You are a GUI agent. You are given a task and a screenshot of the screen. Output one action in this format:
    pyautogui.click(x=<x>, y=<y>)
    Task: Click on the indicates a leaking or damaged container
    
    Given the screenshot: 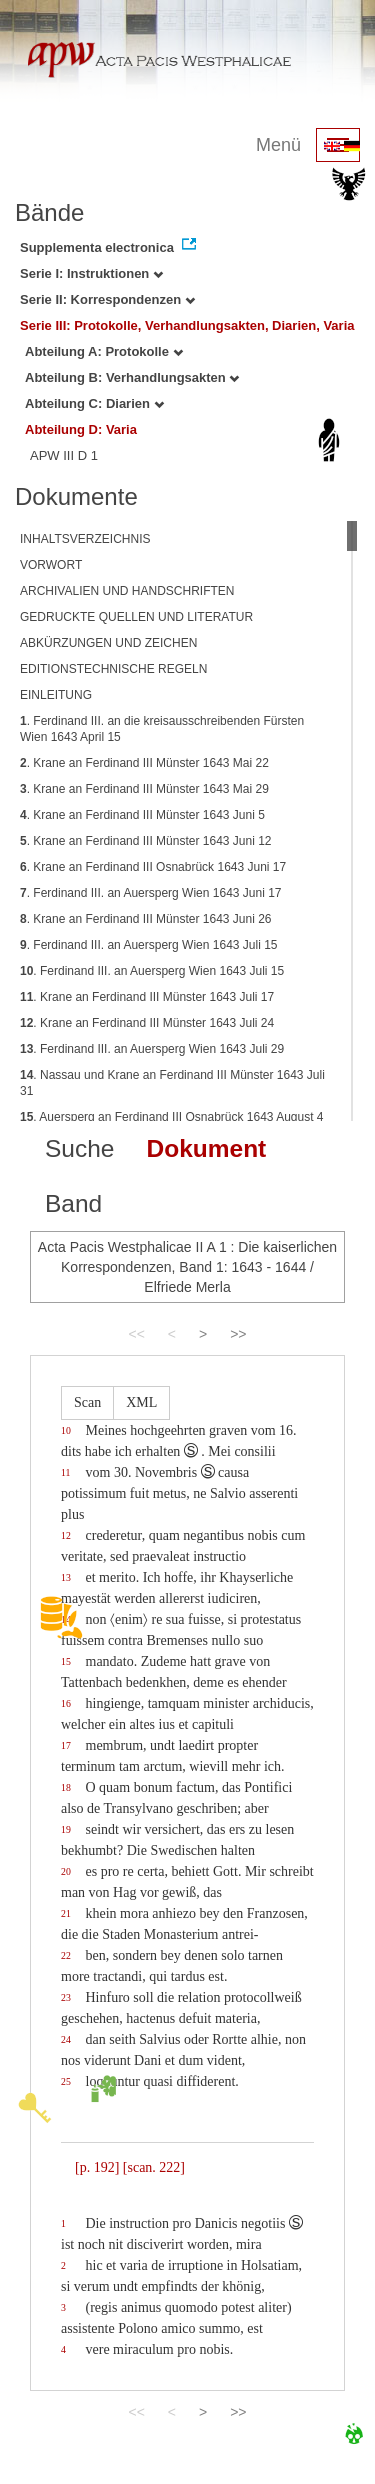 What is the action you would take?
    pyautogui.click(x=61, y=1617)
    